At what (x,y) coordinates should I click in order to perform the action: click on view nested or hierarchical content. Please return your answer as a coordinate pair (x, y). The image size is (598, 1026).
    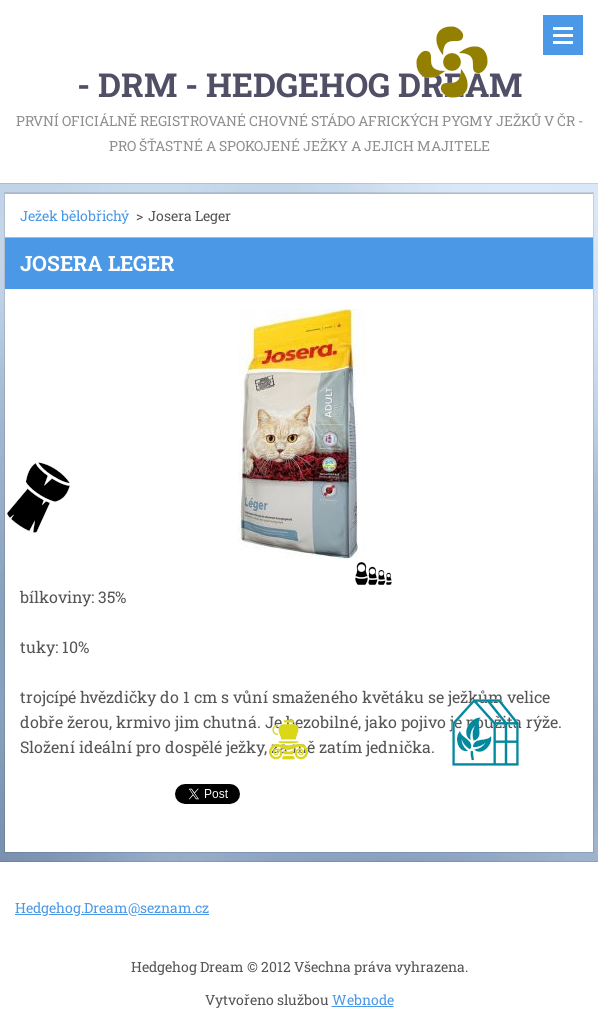
    Looking at the image, I should click on (373, 573).